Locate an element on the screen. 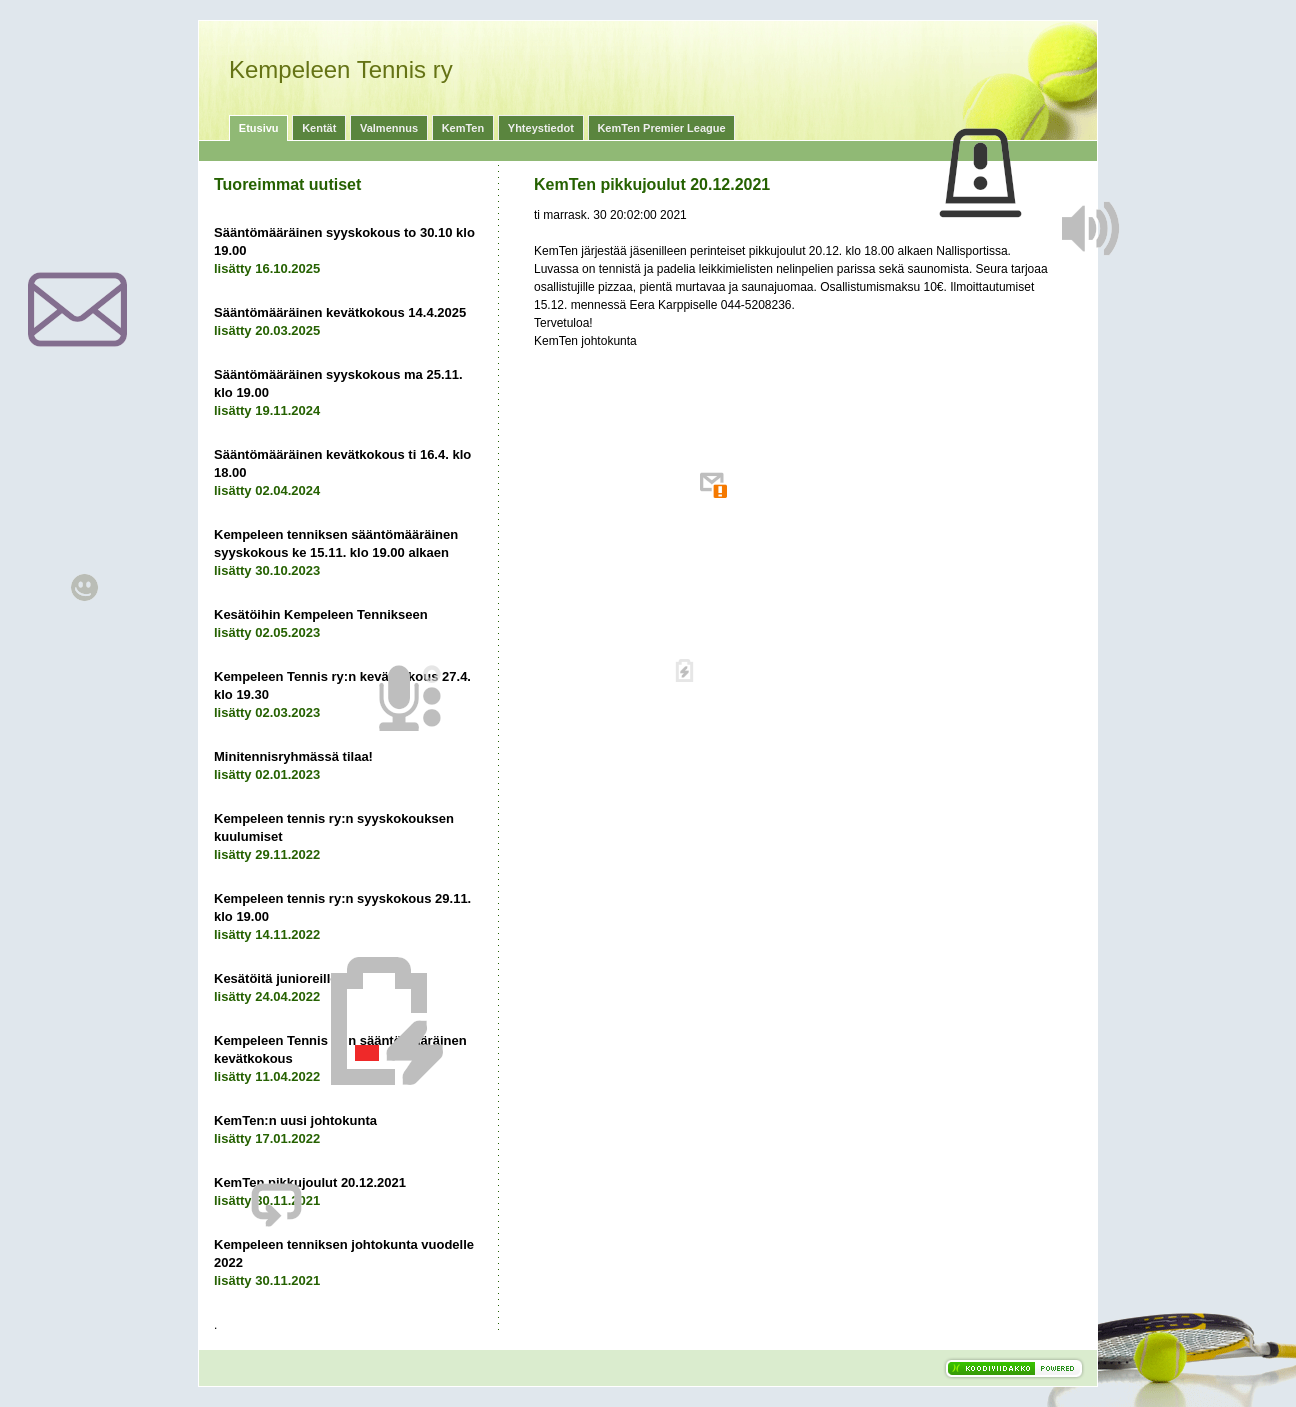 This screenshot has height=1407, width=1296. open email application is located at coordinates (77, 309).